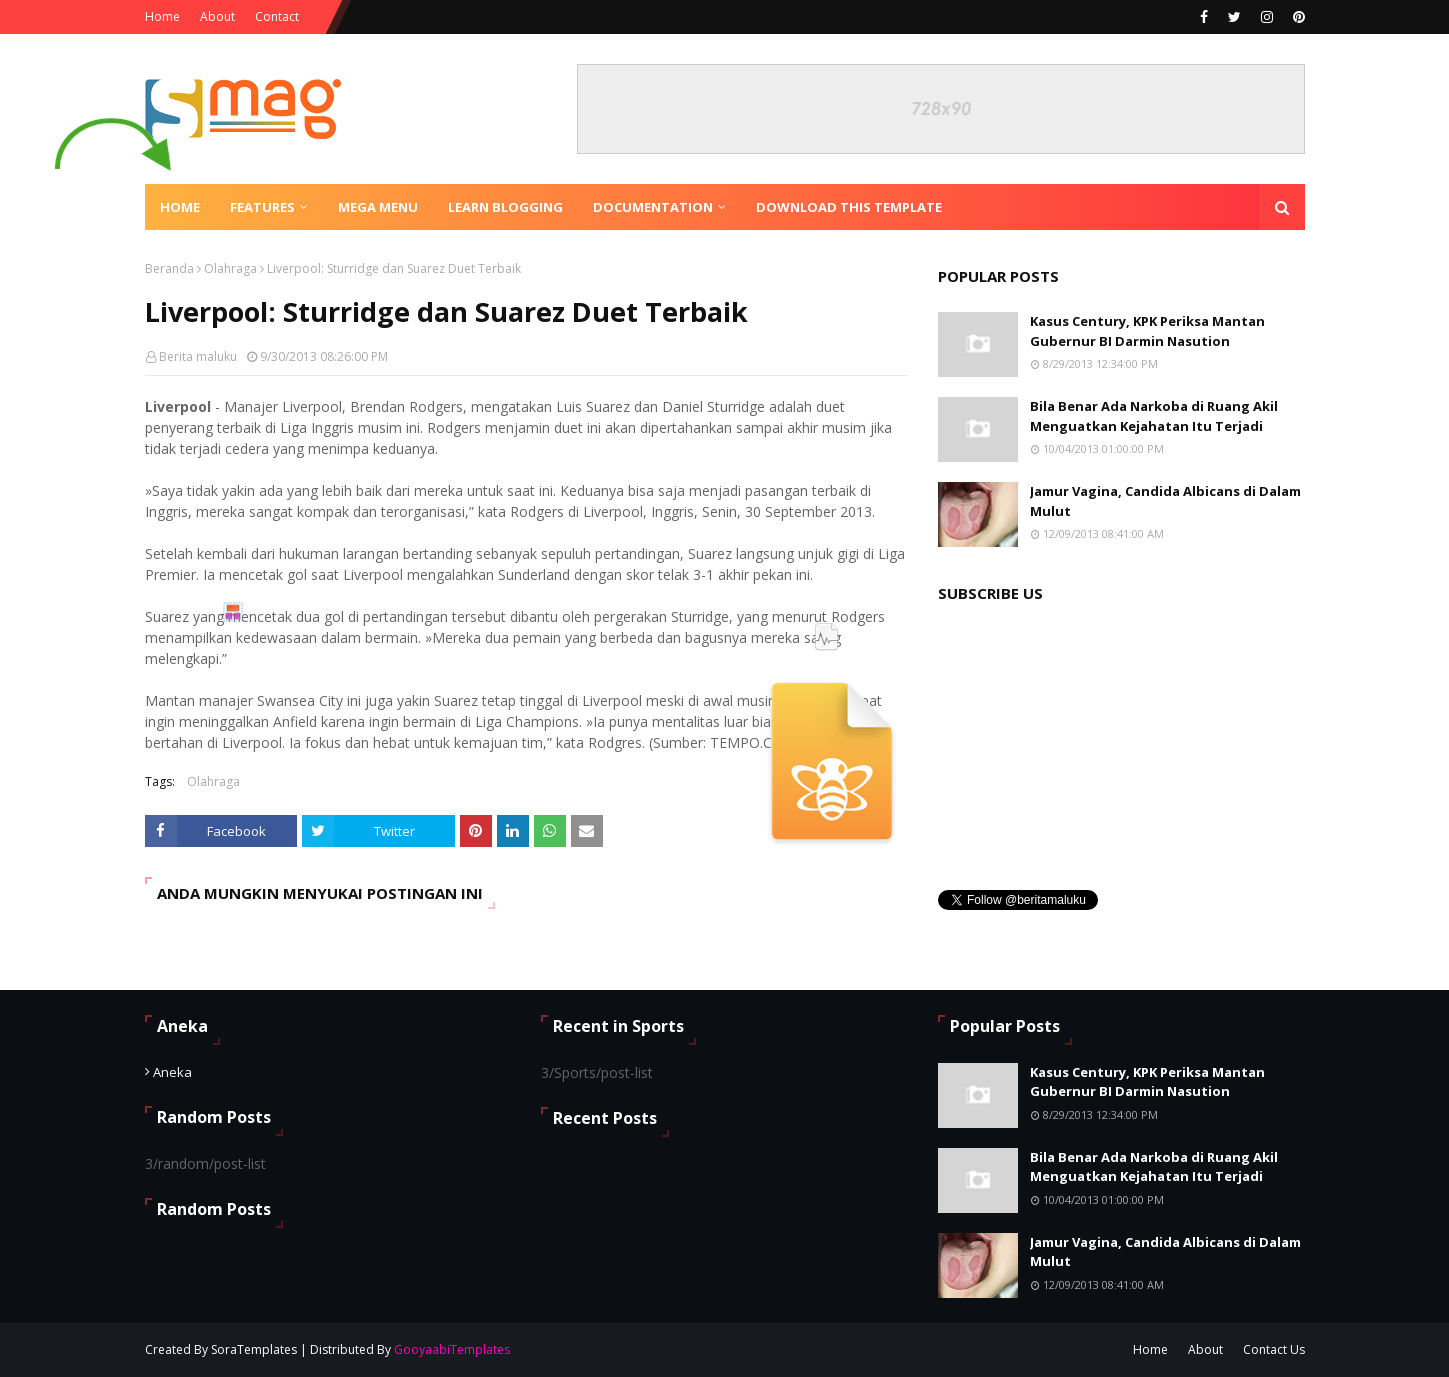  I want to click on select all items in the current view, so click(233, 612).